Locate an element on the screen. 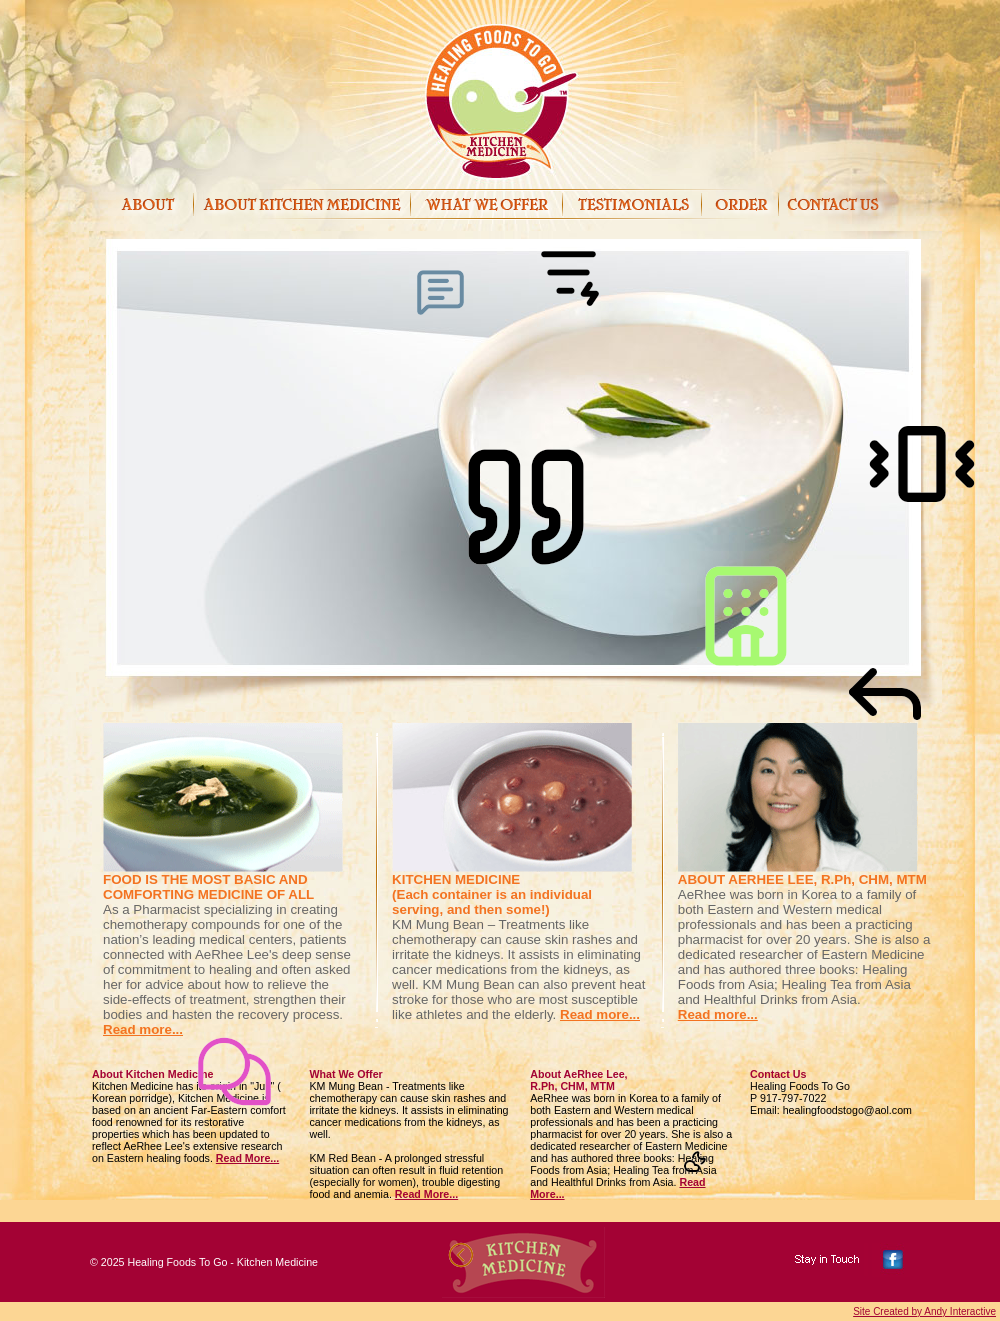  reply to a message or email is located at coordinates (885, 692).